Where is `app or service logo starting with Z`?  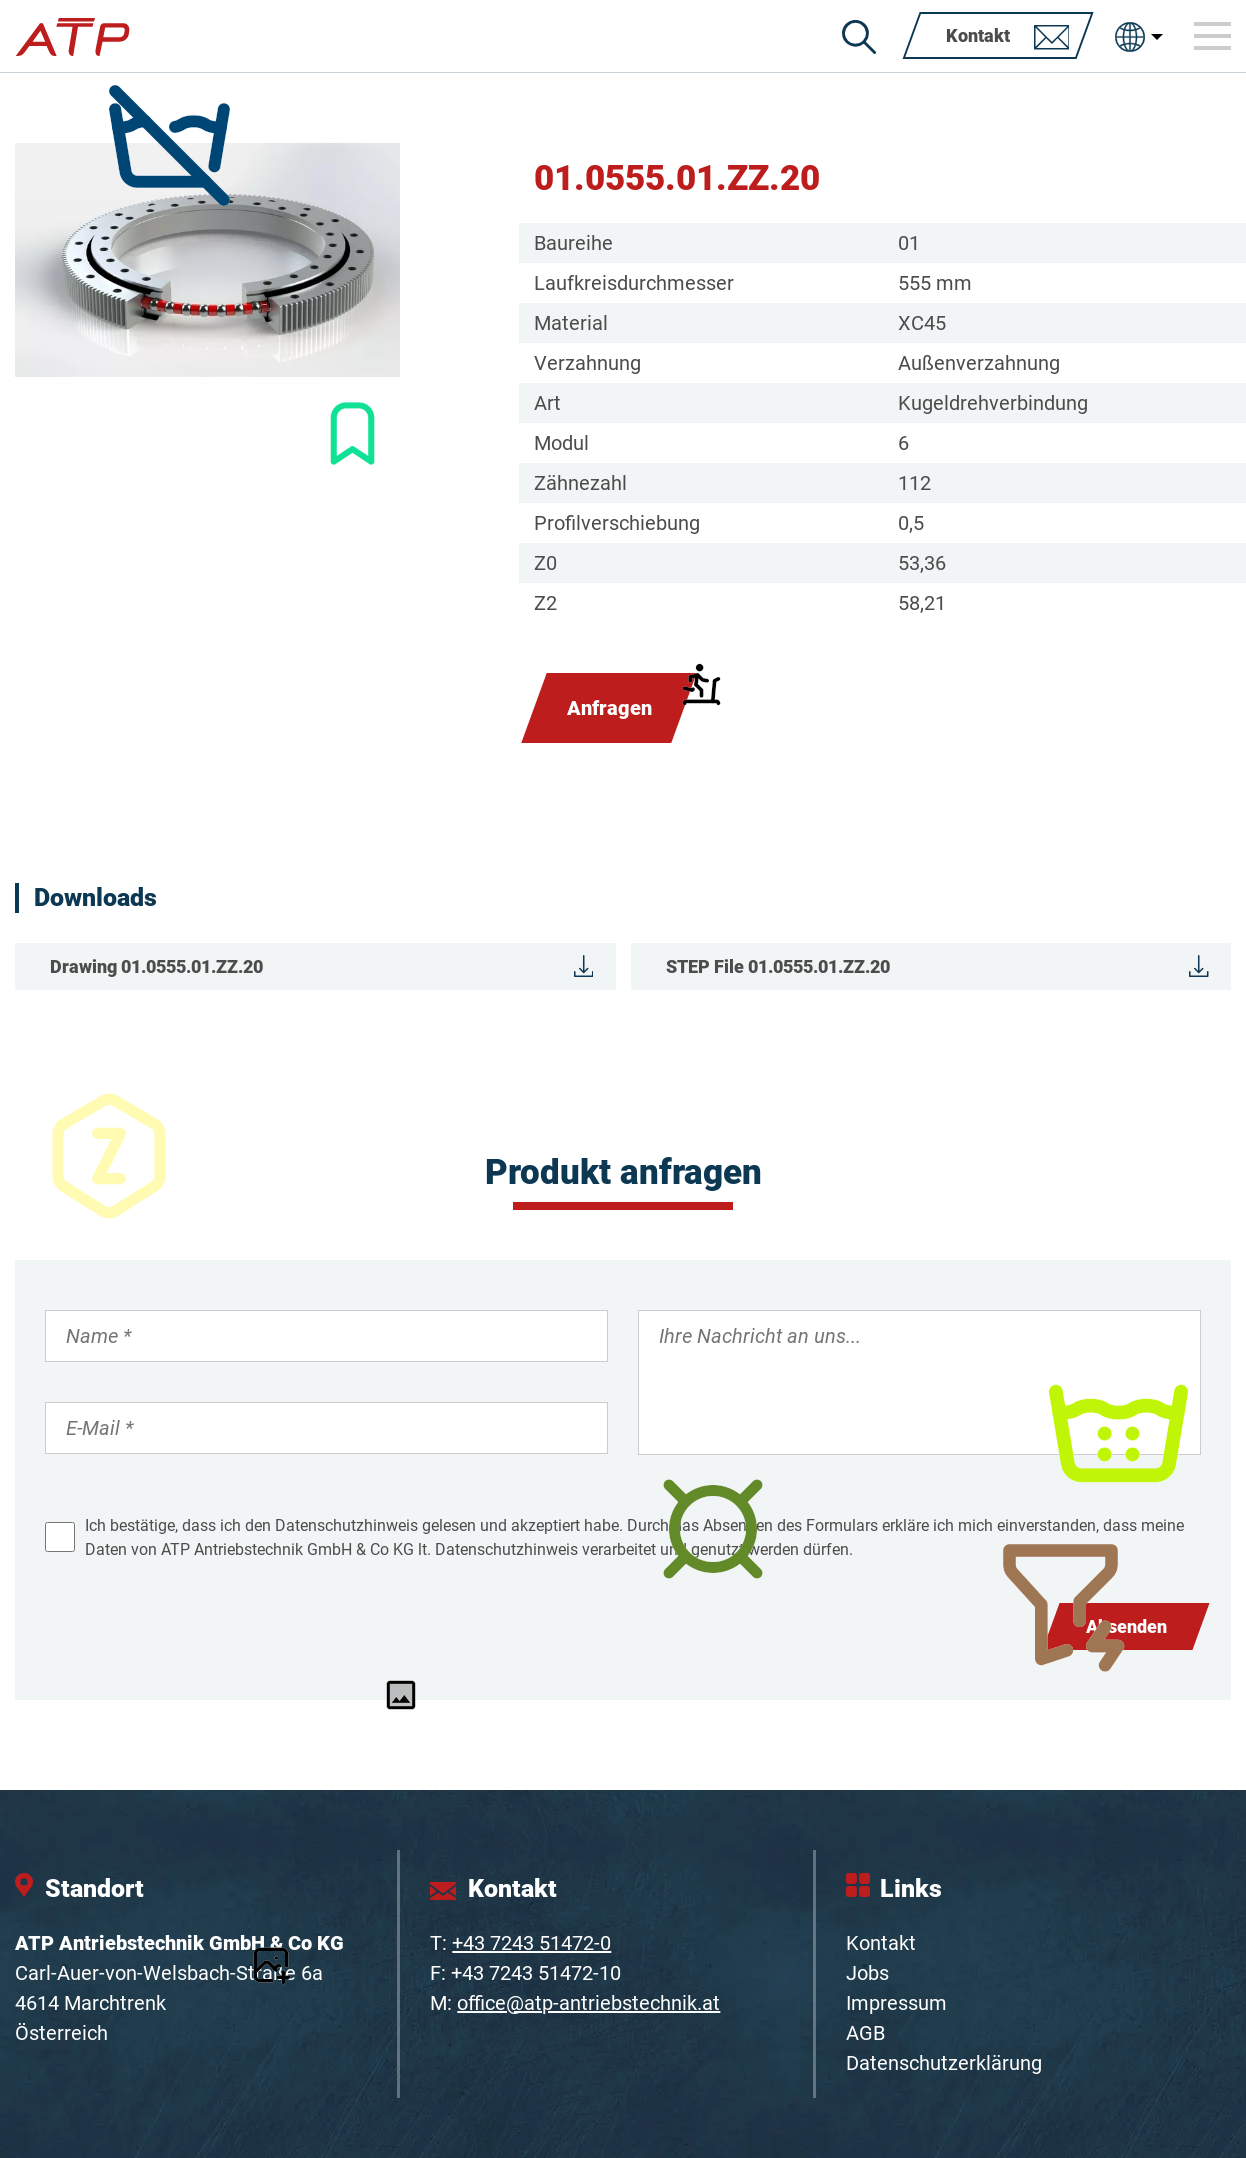
app or service logo starting with Z is located at coordinates (109, 1156).